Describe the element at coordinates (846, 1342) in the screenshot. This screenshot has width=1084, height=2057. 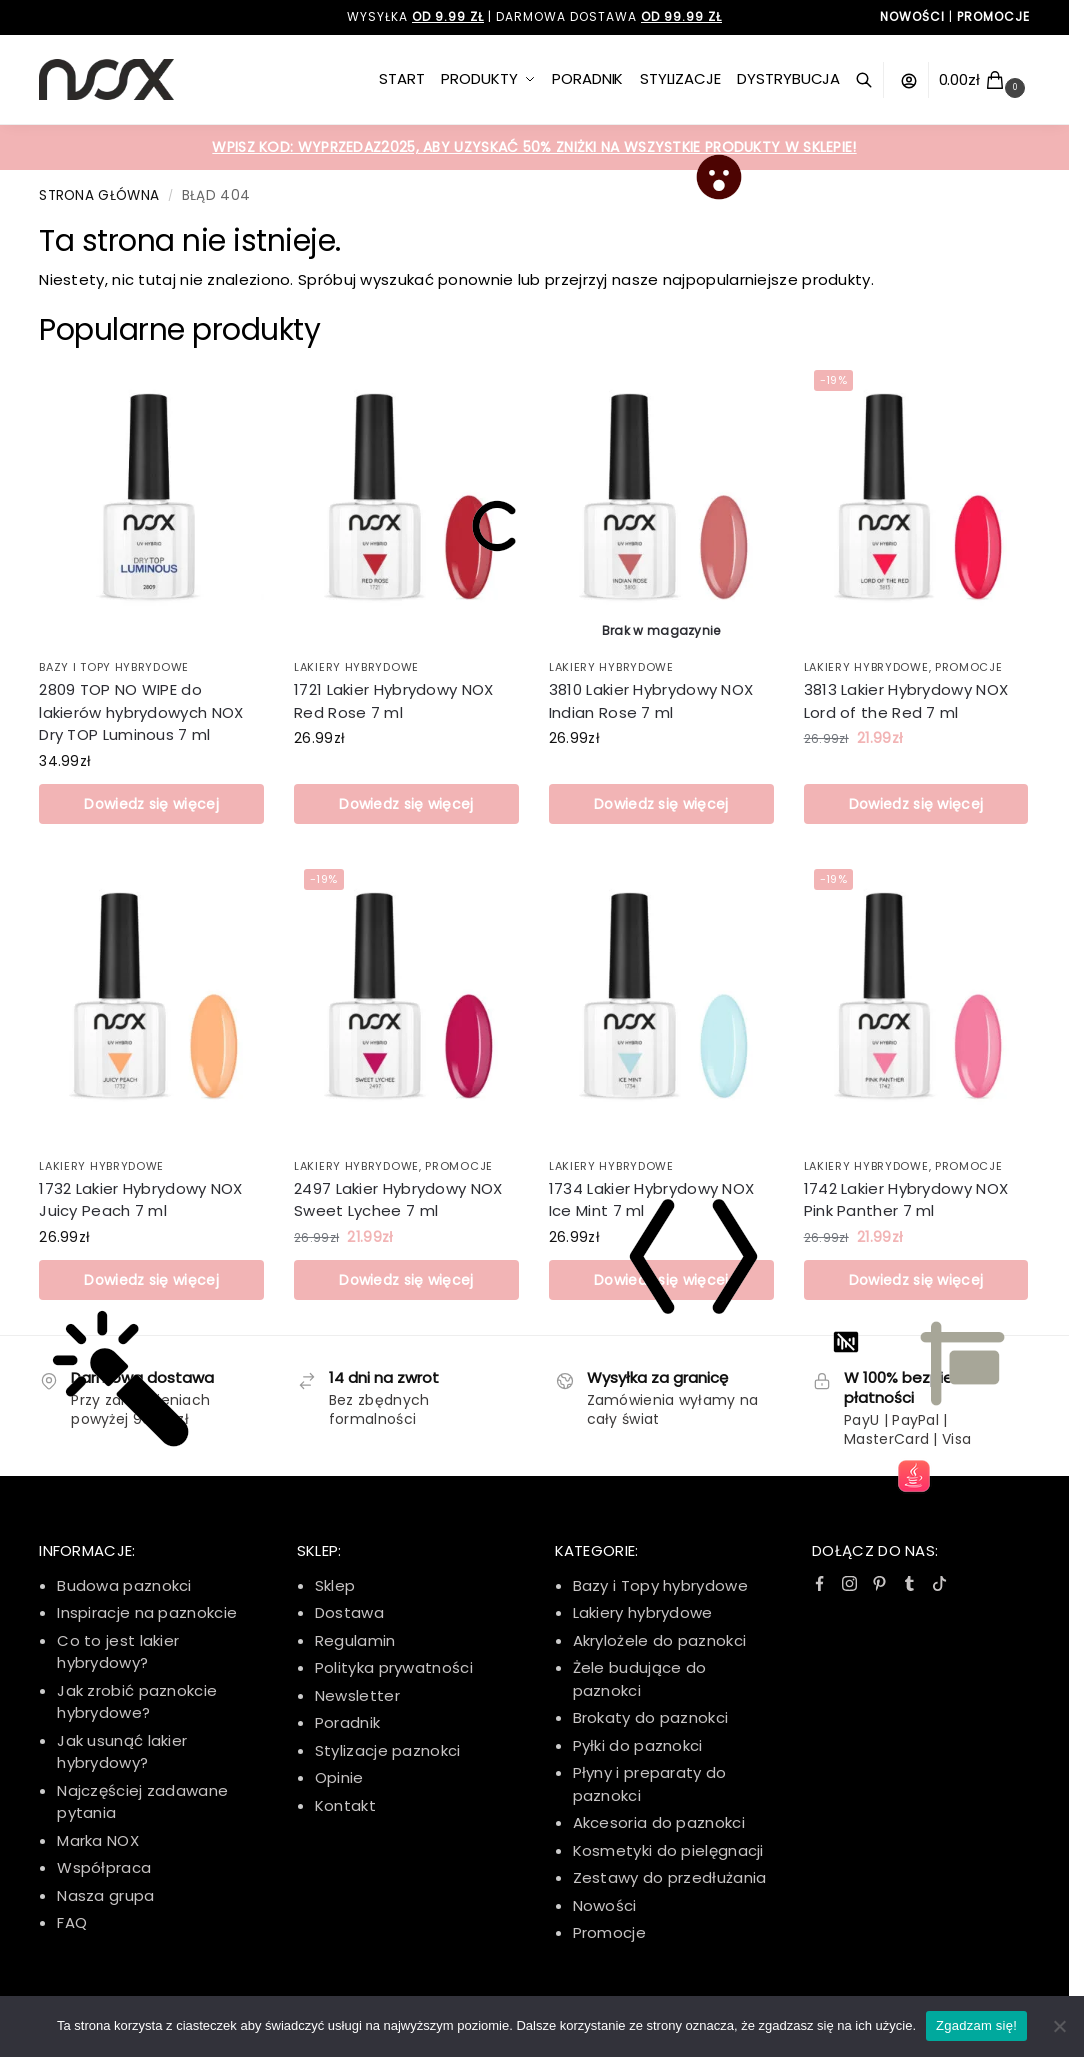
I see `mute or disable audio input` at that location.